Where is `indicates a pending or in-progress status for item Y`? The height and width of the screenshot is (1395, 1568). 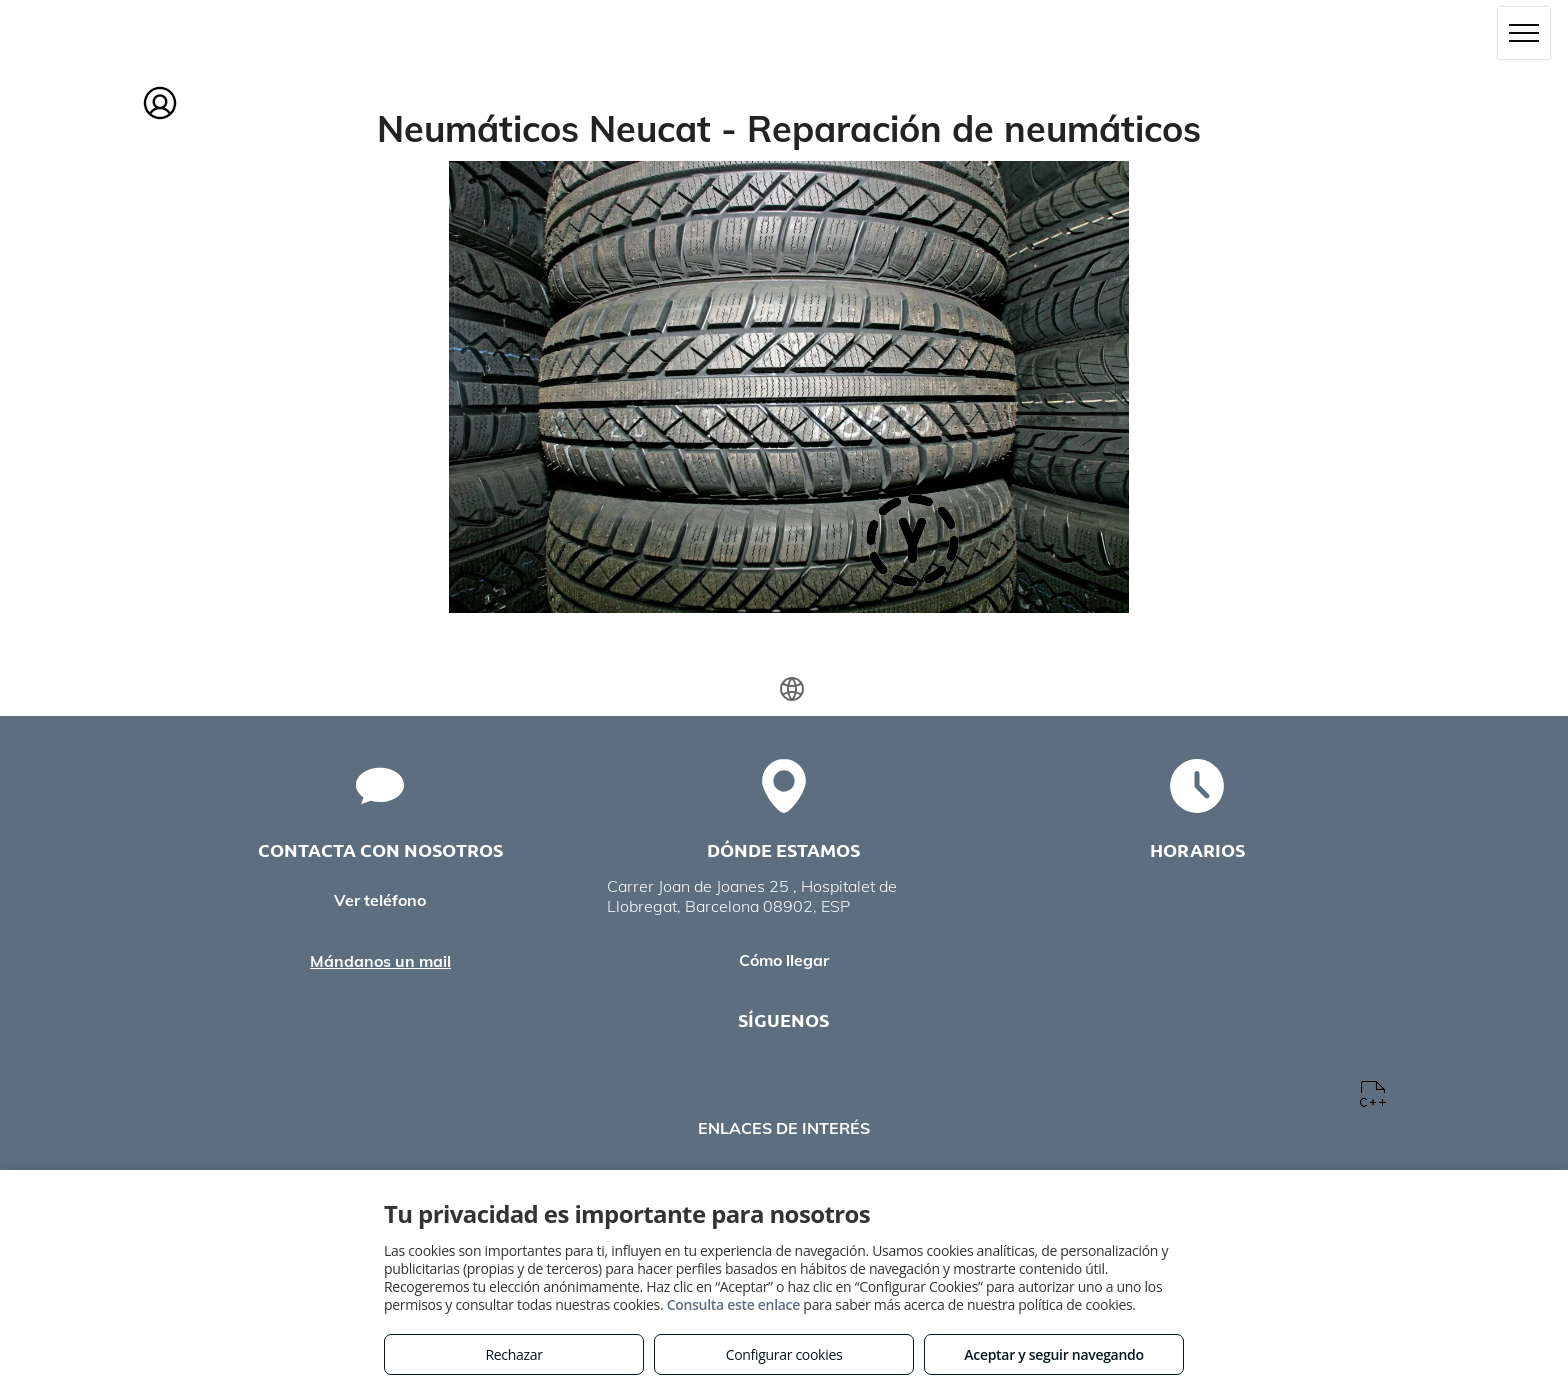
indicates a pending or in-progress status for item Y is located at coordinates (912, 540).